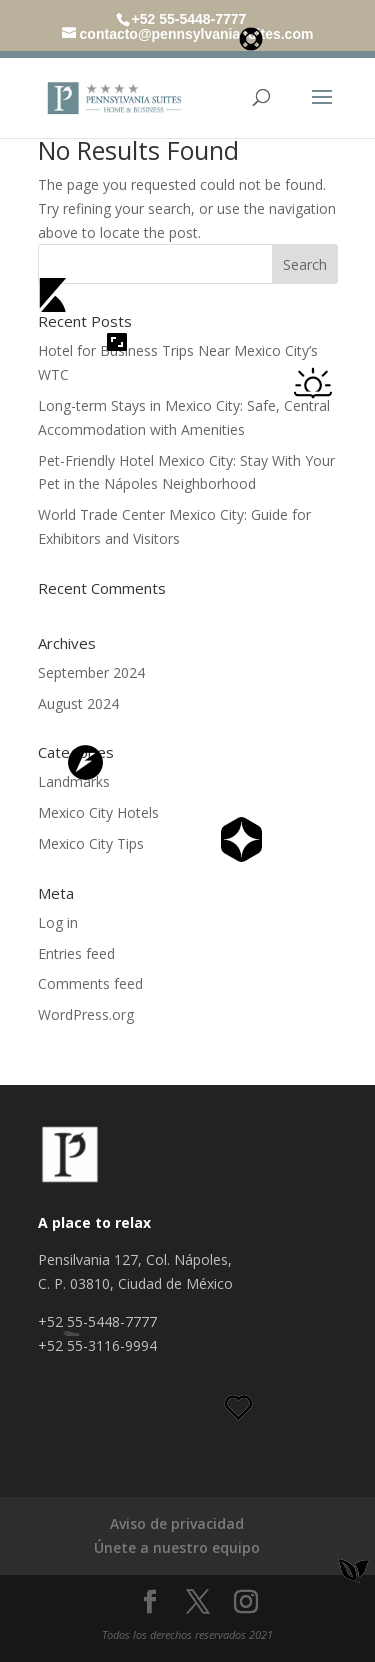  I want to click on FastAPI framework branding or integration, so click(85, 762).